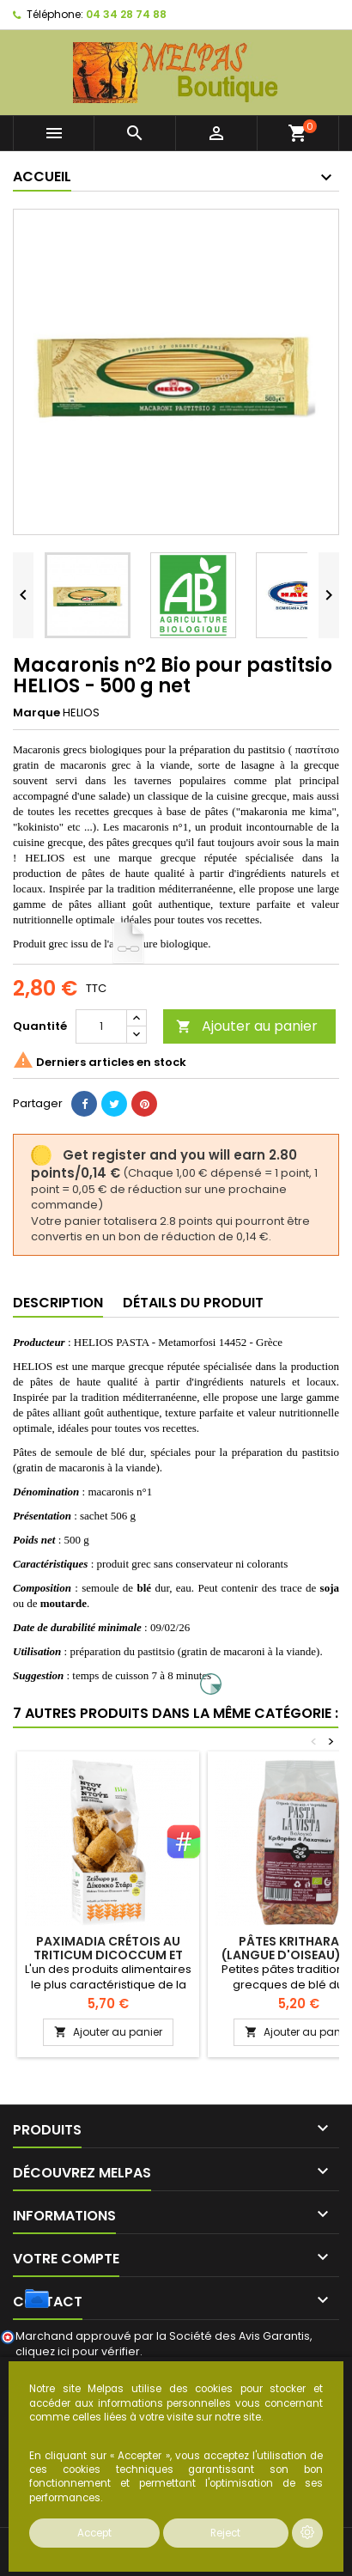  Describe the element at coordinates (128, 943) in the screenshot. I see `a windows shortcut file (.lnk)` at that location.